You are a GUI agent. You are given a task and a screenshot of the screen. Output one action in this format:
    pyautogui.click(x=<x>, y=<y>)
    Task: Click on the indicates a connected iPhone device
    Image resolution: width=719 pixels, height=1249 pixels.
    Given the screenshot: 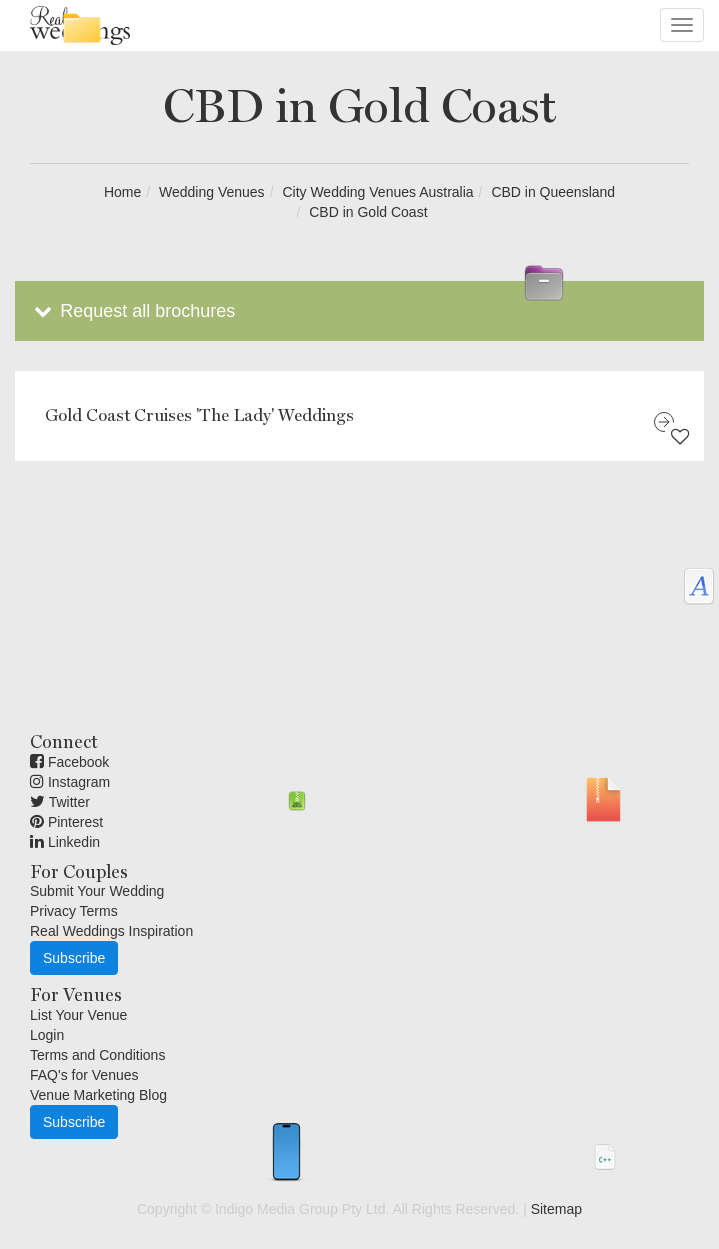 What is the action you would take?
    pyautogui.click(x=286, y=1152)
    